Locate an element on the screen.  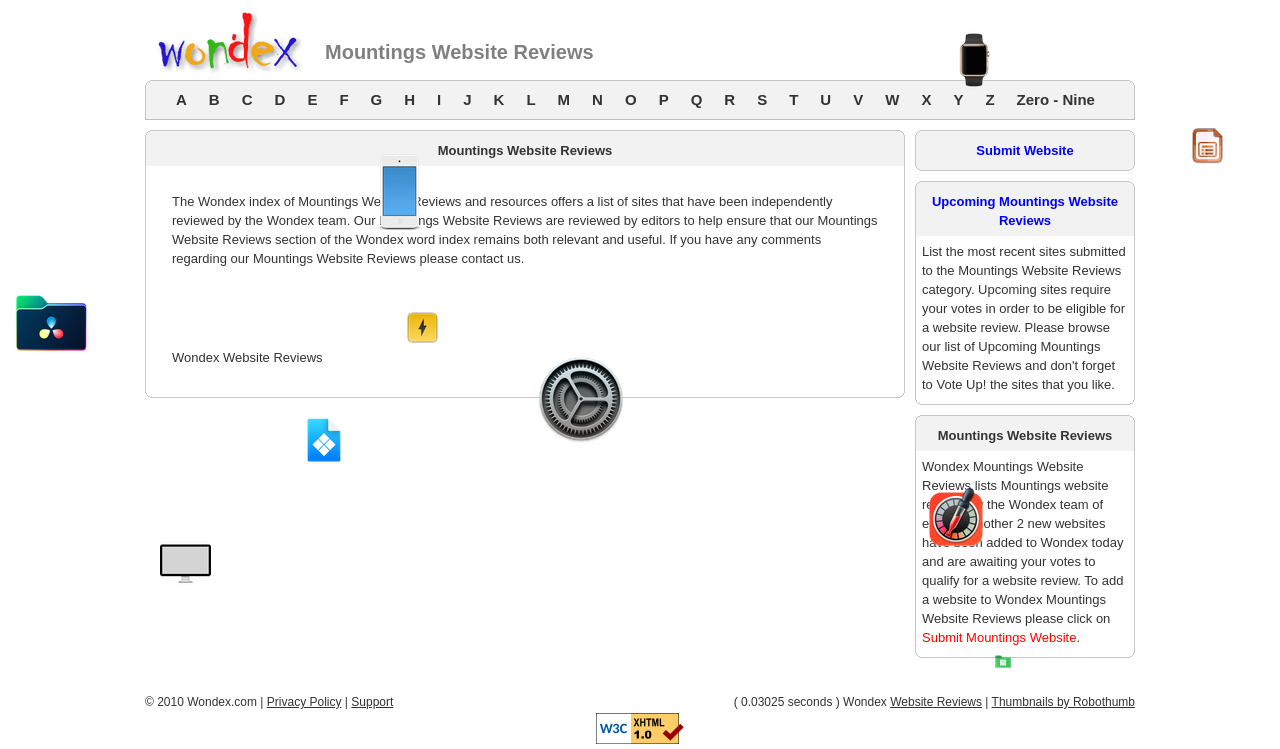
open davinci resolve project files folder is located at coordinates (51, 325).